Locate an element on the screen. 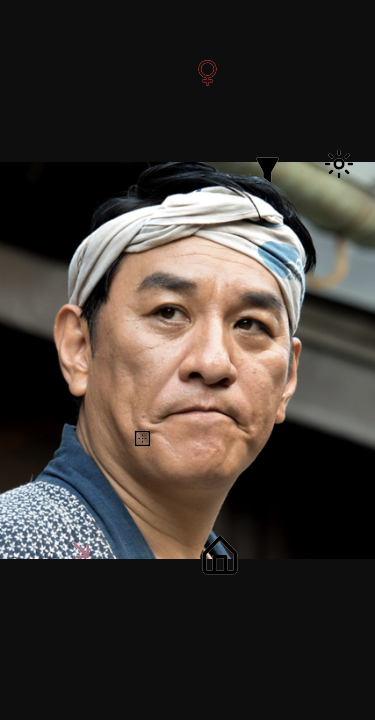  indicates female gender option is located at coordinates (207, 72).